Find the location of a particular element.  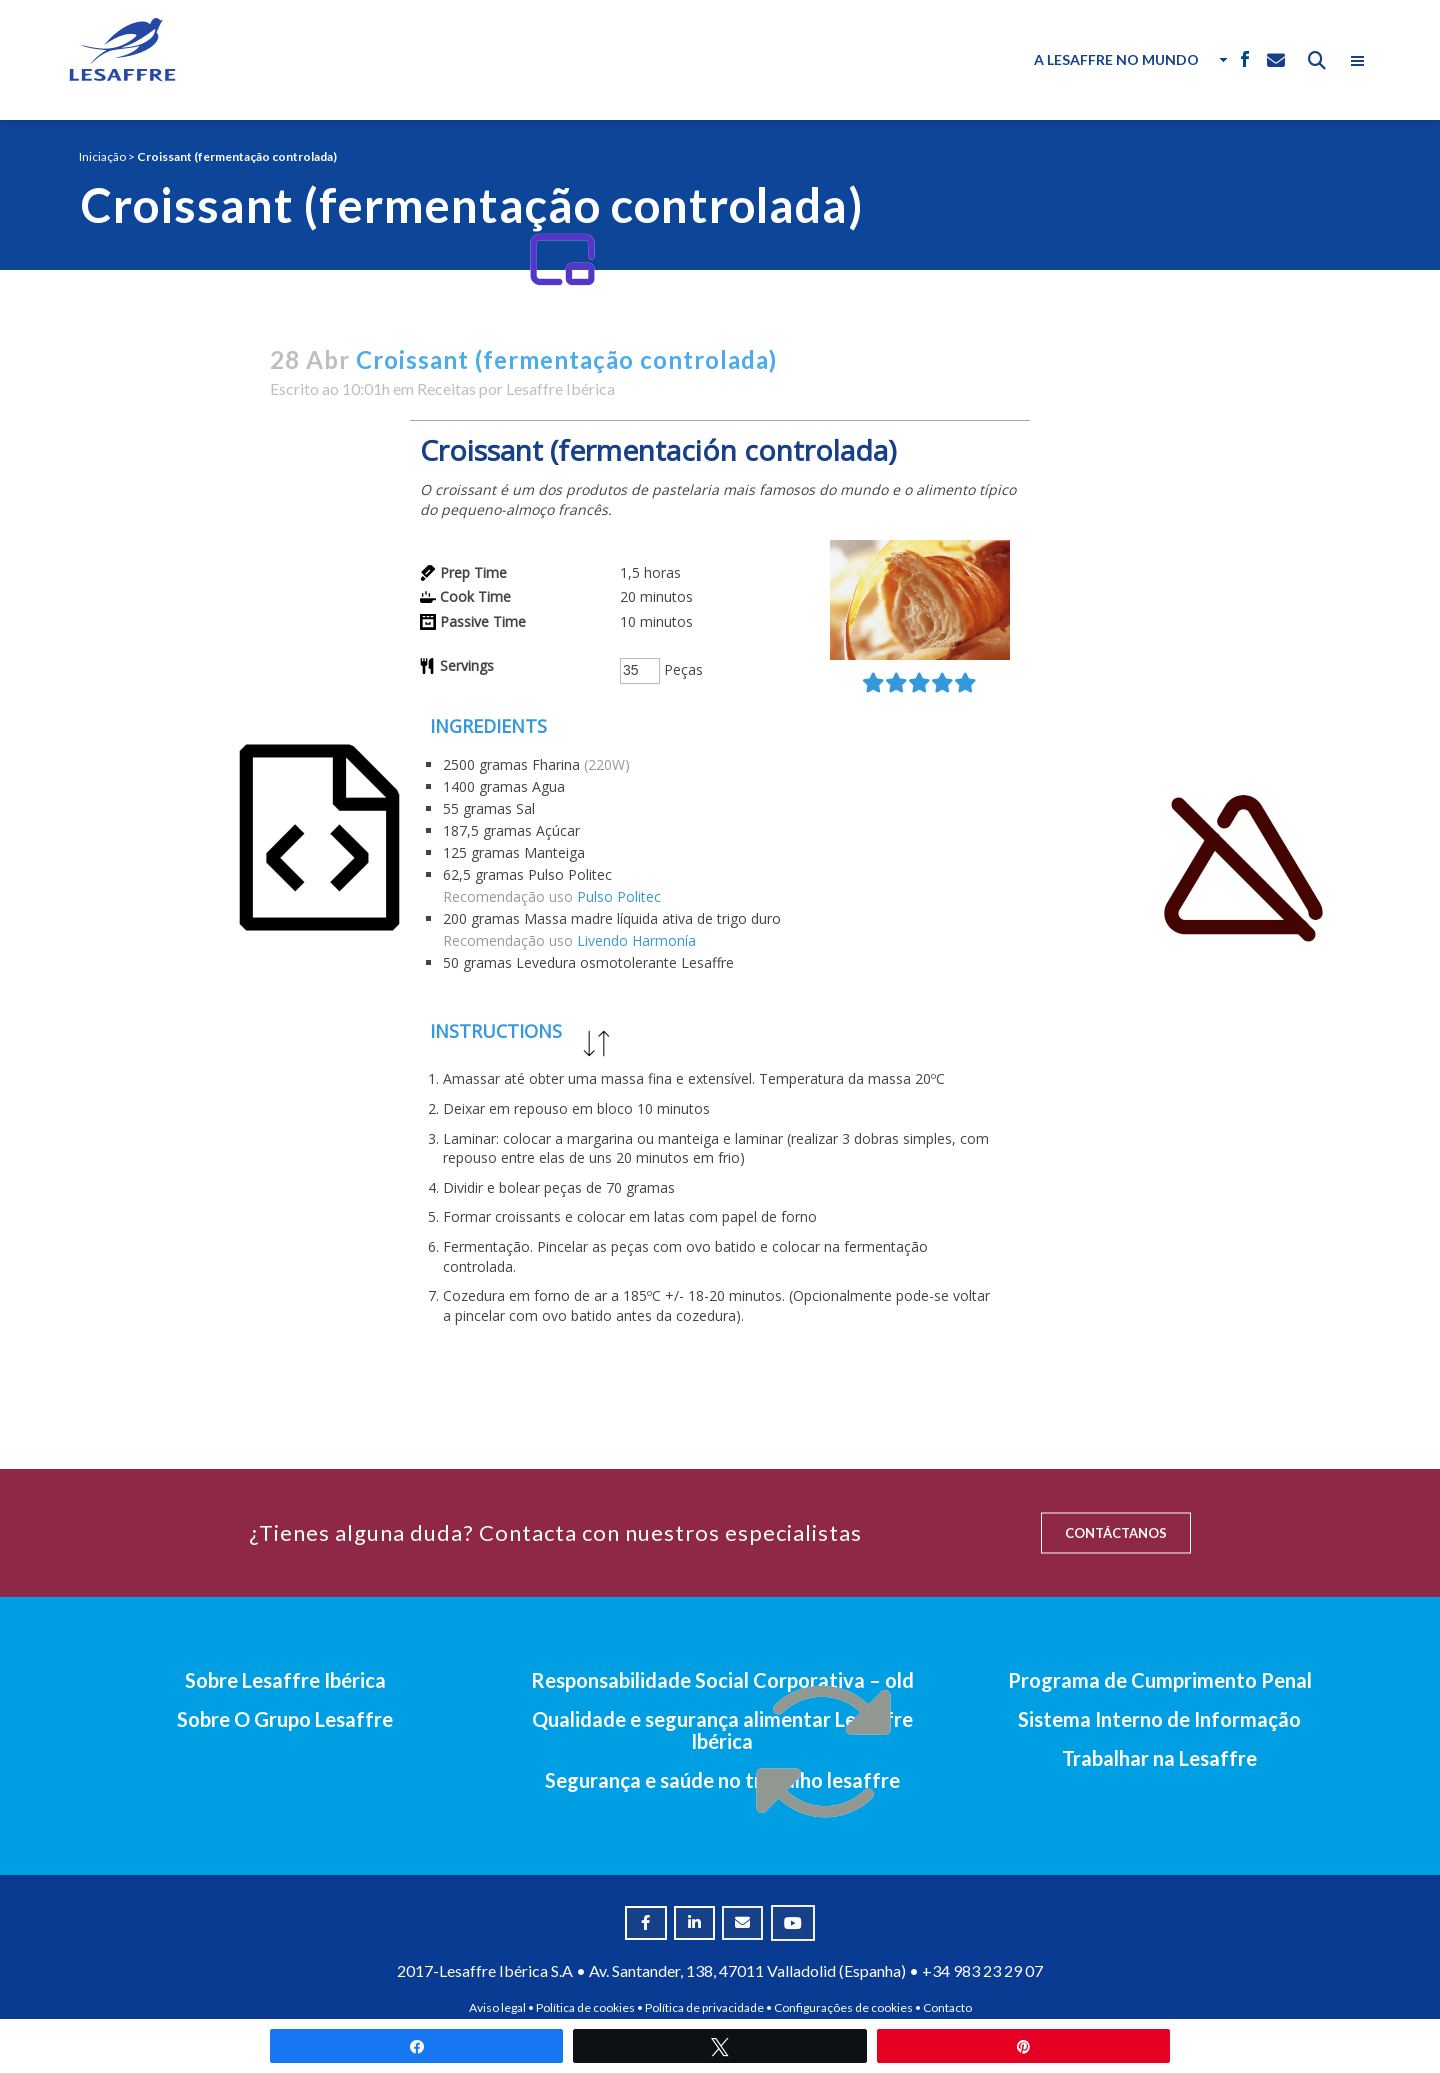

sort items in ascending or descending order is located at coordinates (596, 1043).